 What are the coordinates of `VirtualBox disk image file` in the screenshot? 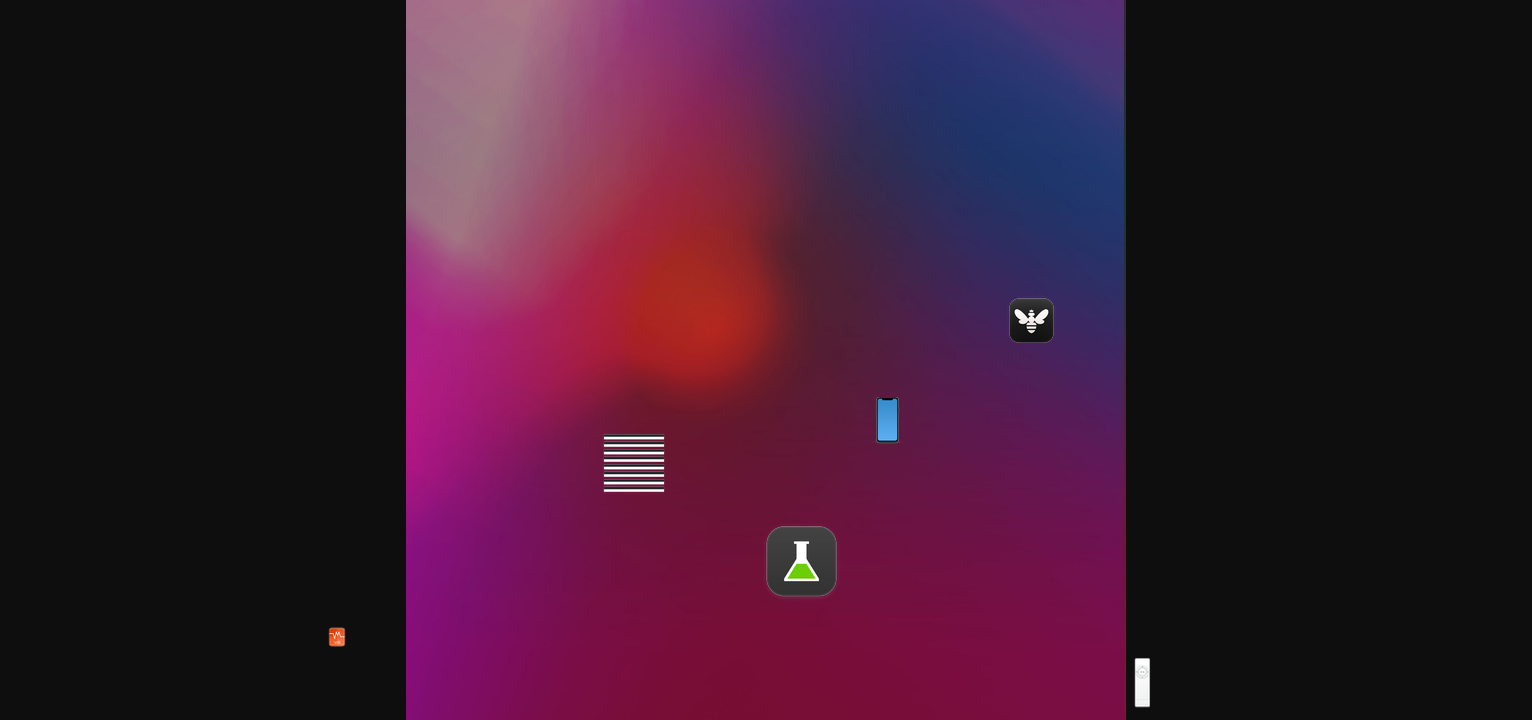 It's located at (337, 637).